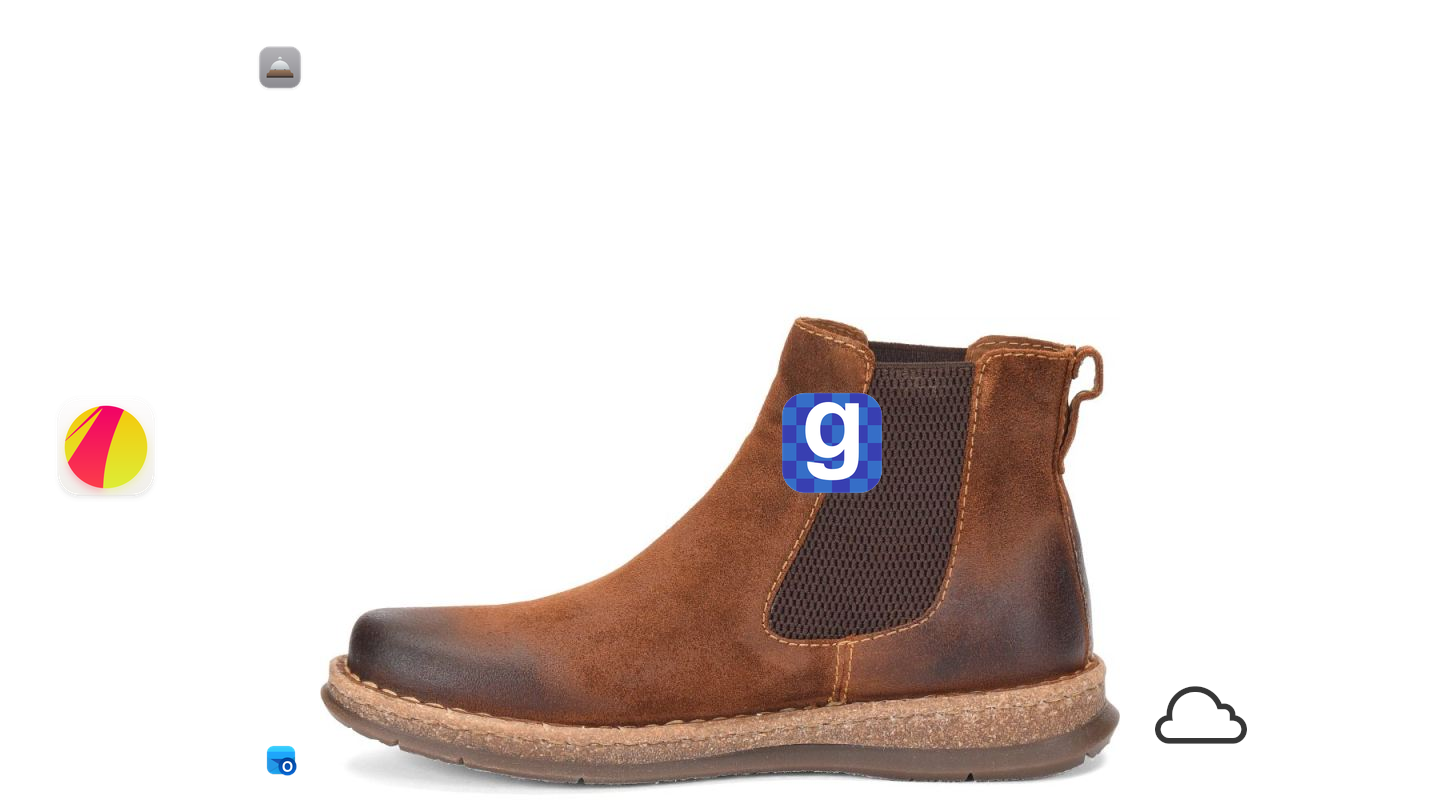  Describe the element at coordinates (281, 760) in the screenshot. I see `open microsoft outlook email app` at that location.